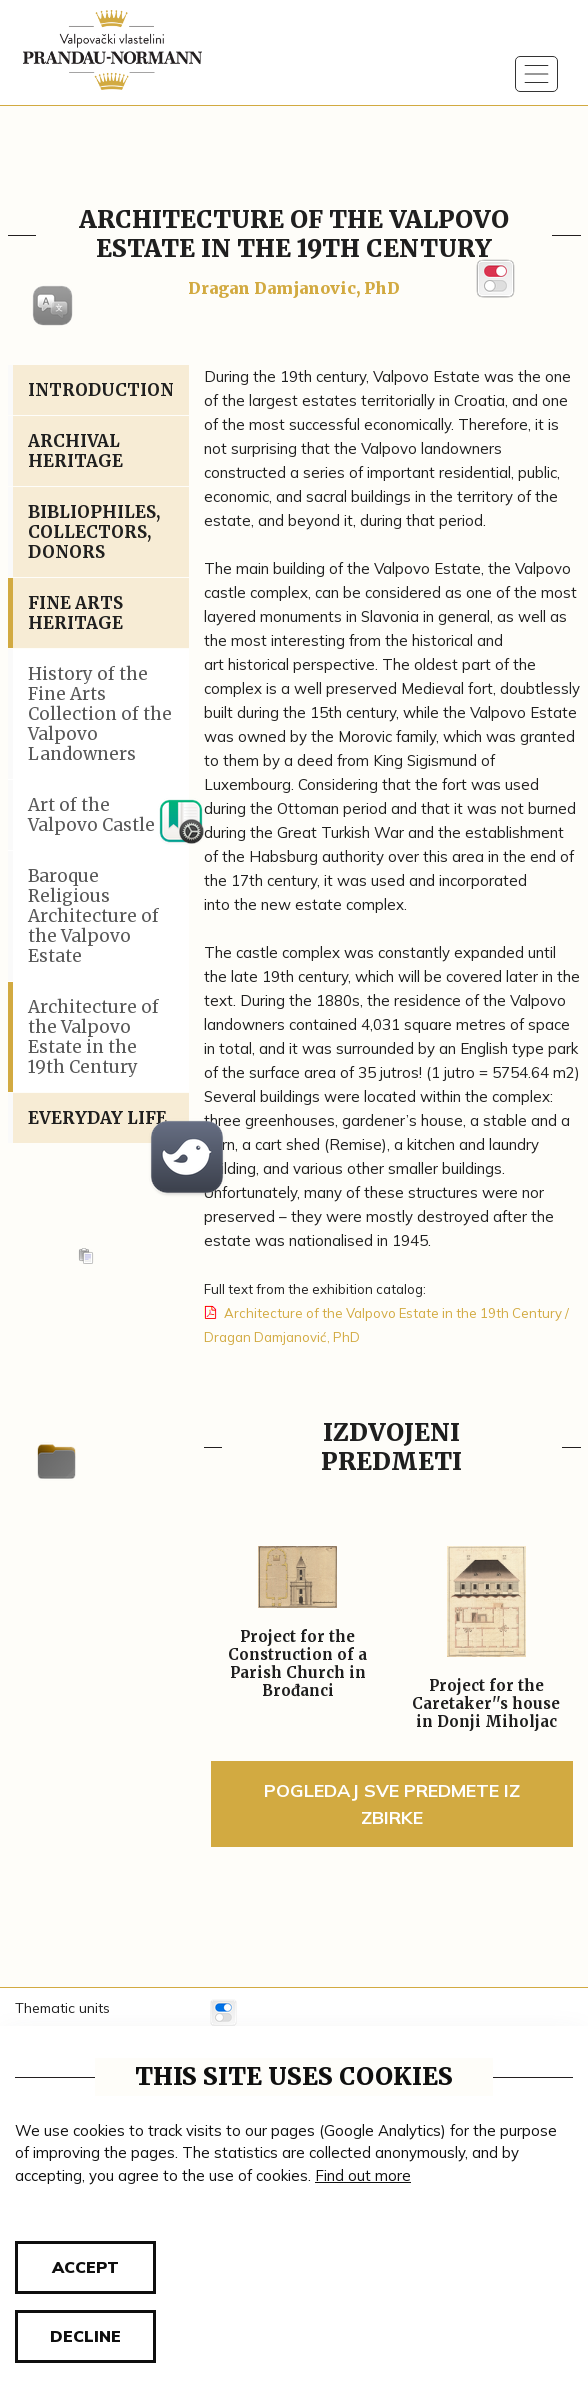  What do you see at coordinates (181, 821) in the screenshot?
I see `open calibre ebook editor` at bounding box center [181, 821].